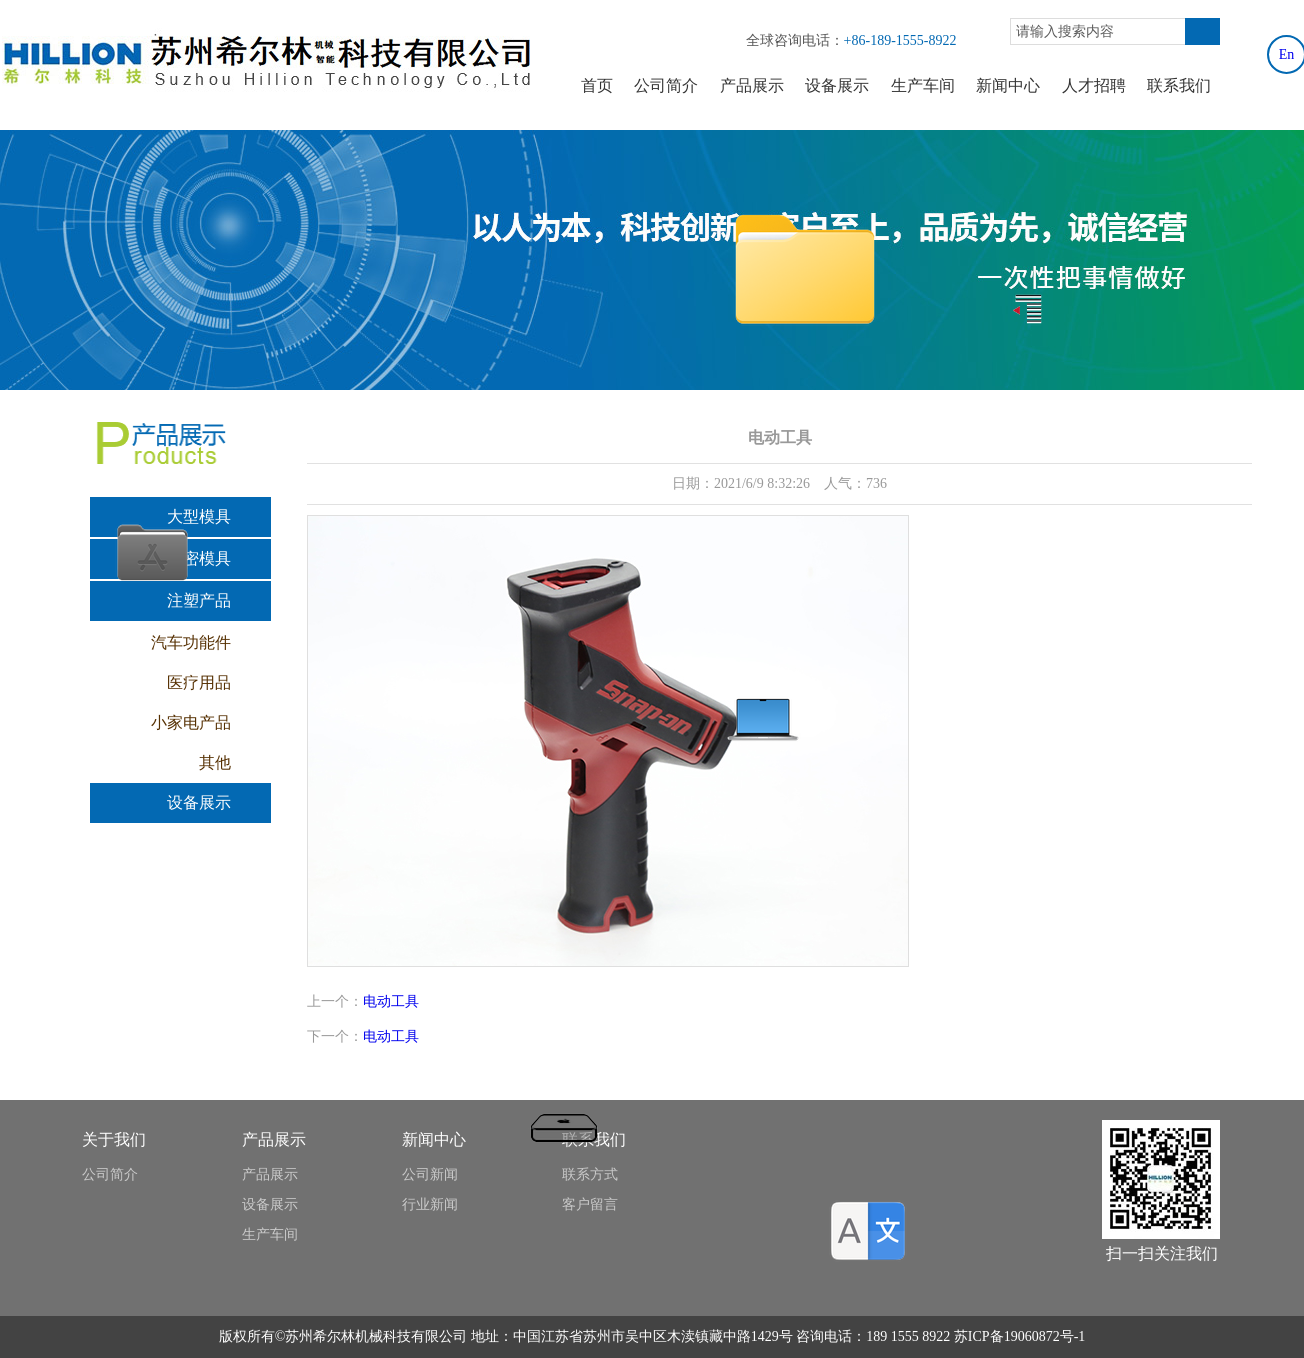 Image resolution: width=1304 pixels, height=1358 pixels. What do you see at coordinates (564, 1128) in the screenshot?
I see `mac mini device in finder sidebar` at bounding box center [564, 1128].